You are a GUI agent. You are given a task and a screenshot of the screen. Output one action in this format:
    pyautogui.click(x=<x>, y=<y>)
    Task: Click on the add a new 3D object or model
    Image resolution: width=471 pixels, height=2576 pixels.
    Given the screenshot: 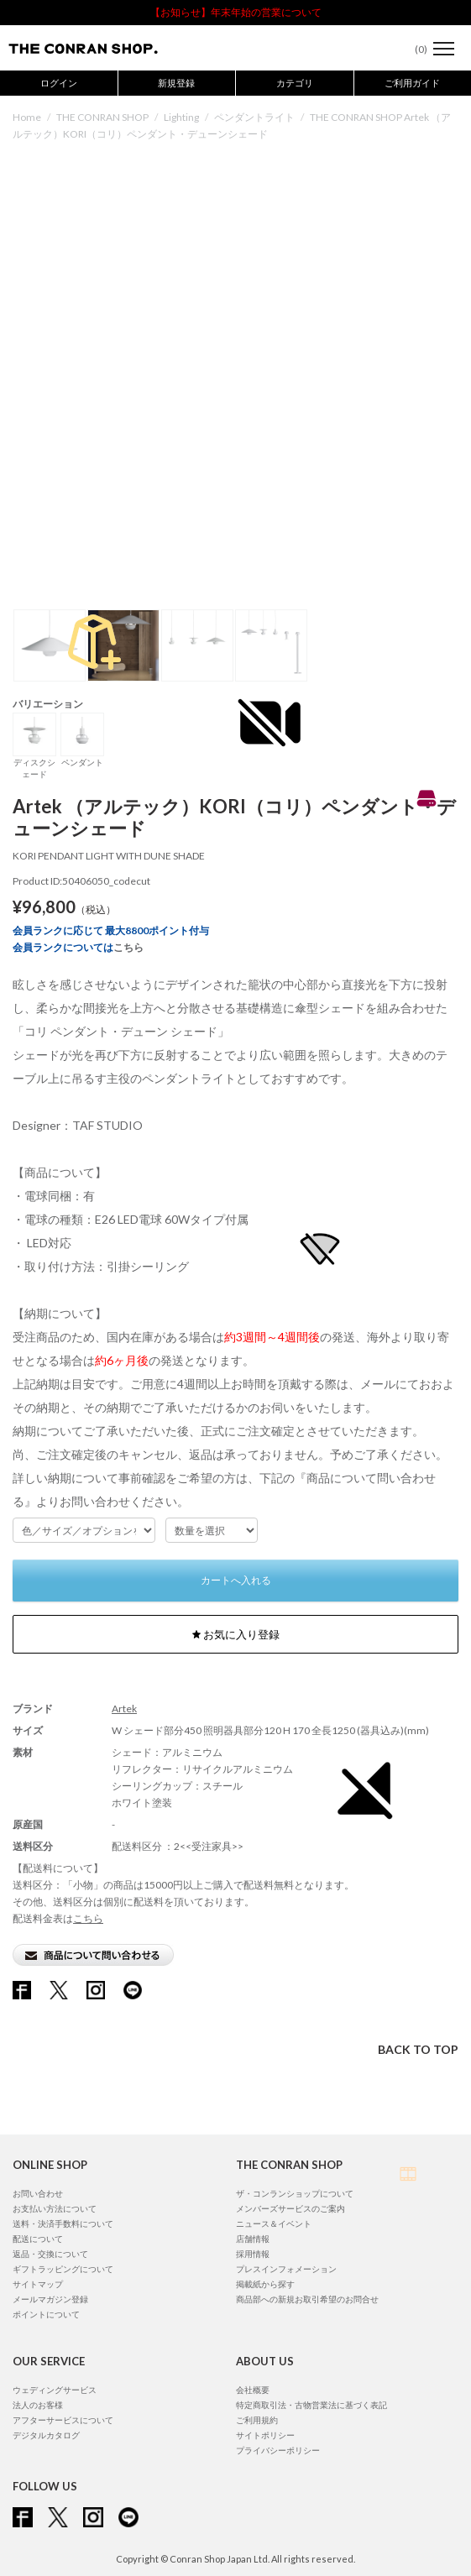 What is the action you would take?
    pyautogui.click(x=93, y=642)
    